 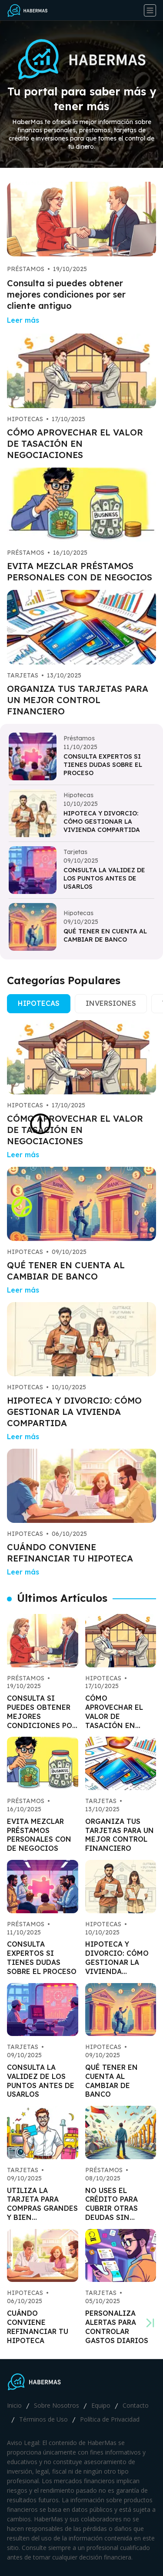 What do you see at coordinates (40, 1124) in the screenshot?
I see `indicates 6 o'clock time` at bounding box center [40, 1124].